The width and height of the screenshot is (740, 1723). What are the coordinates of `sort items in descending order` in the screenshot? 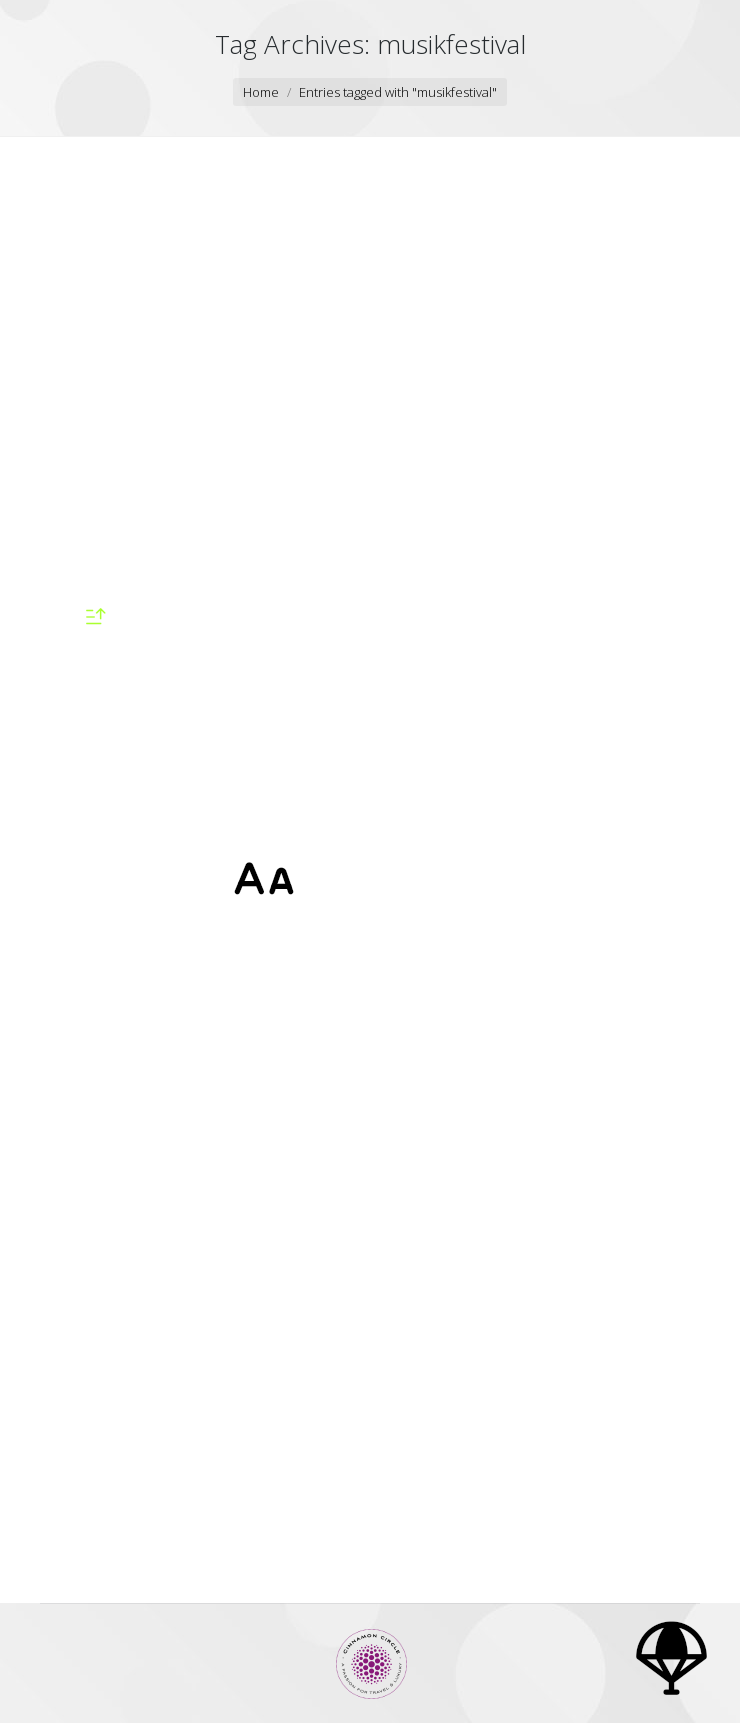 It's located at (95, 617).